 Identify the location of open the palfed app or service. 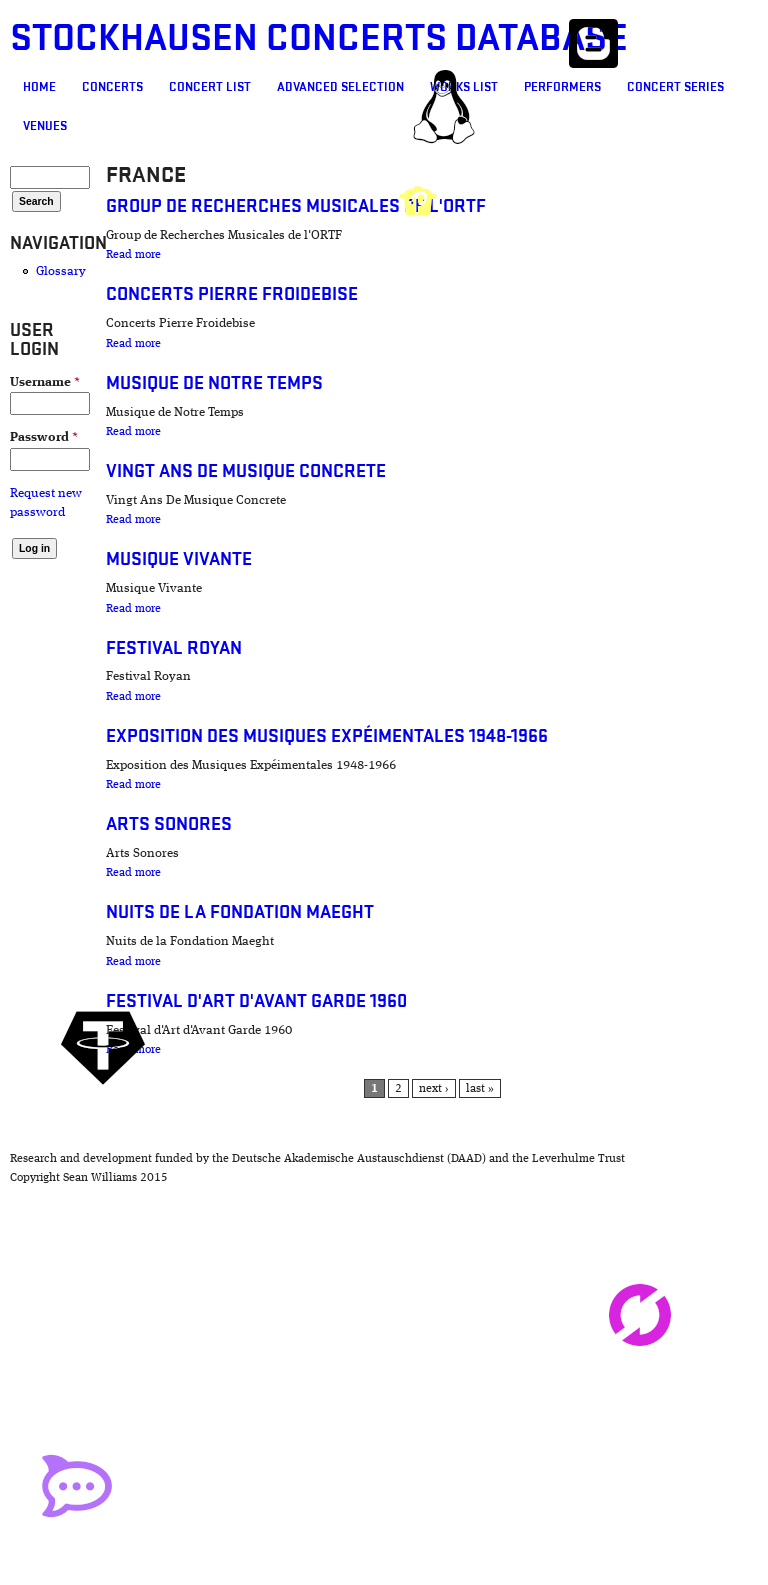
(418, 201).